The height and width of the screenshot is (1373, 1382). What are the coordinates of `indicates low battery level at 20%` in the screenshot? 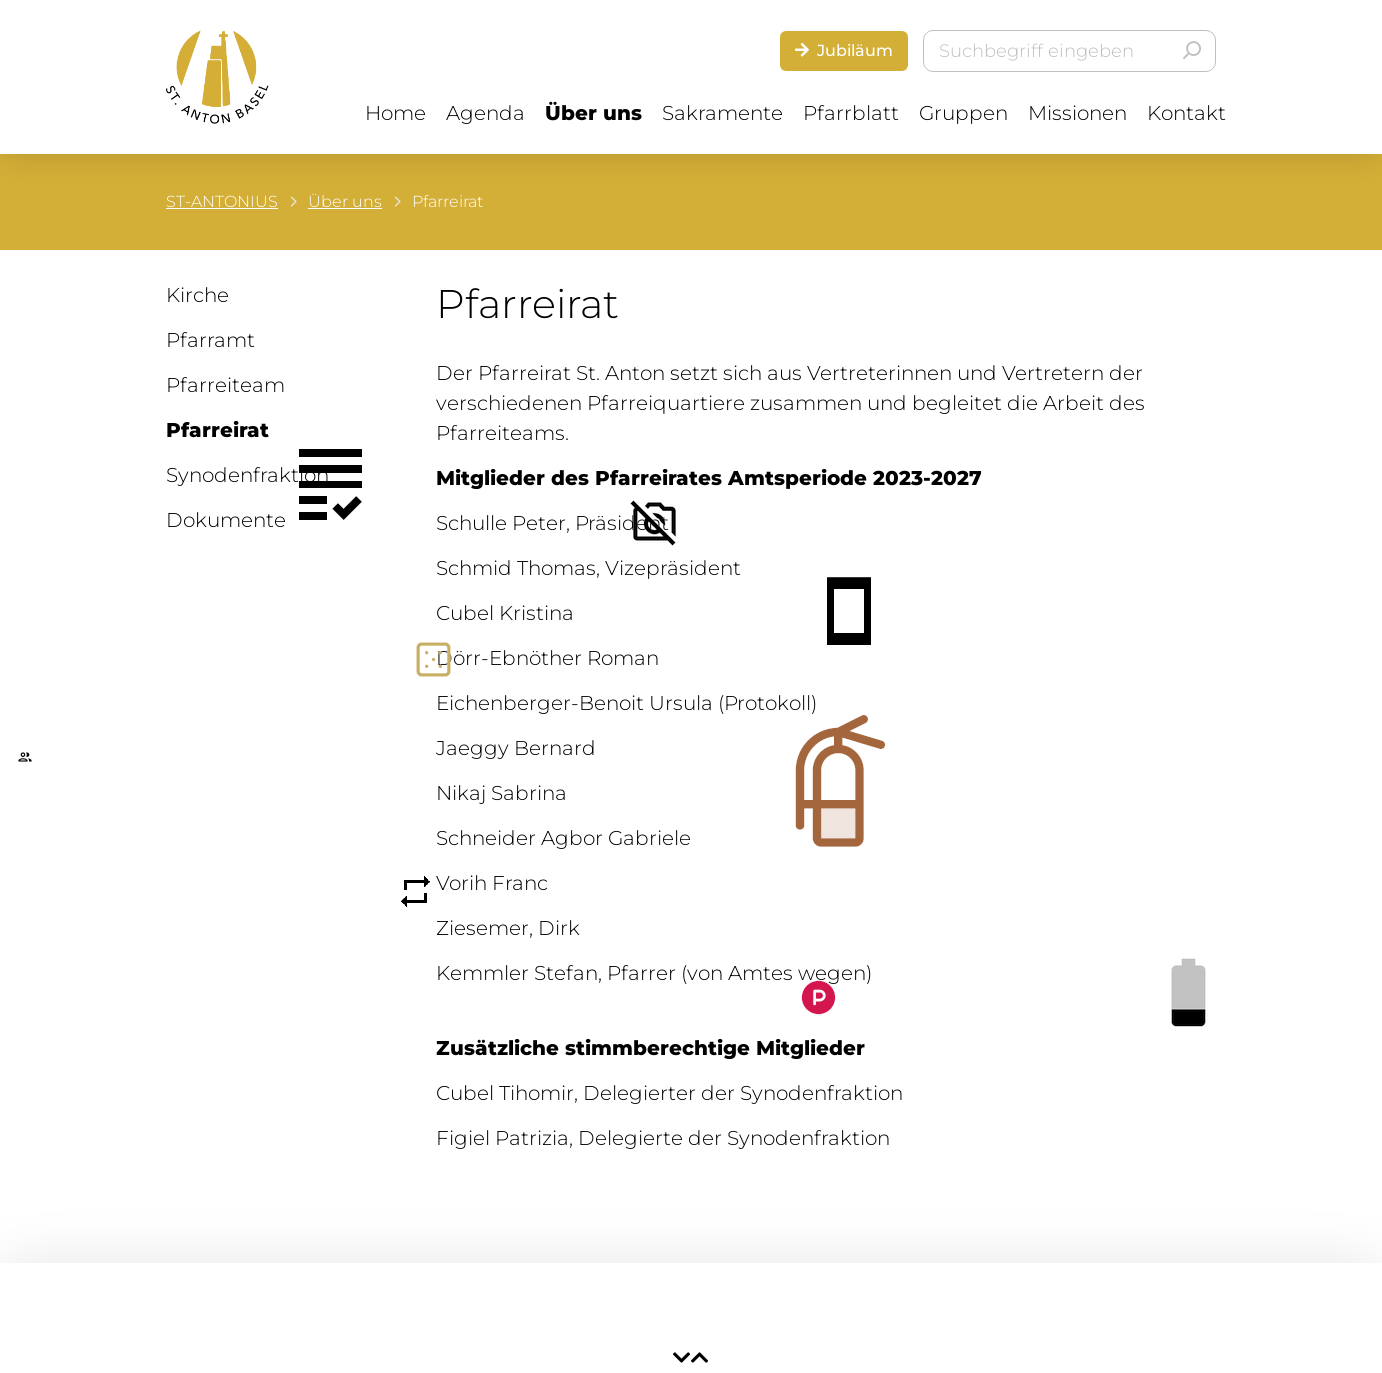 It's located at (1188, 992).